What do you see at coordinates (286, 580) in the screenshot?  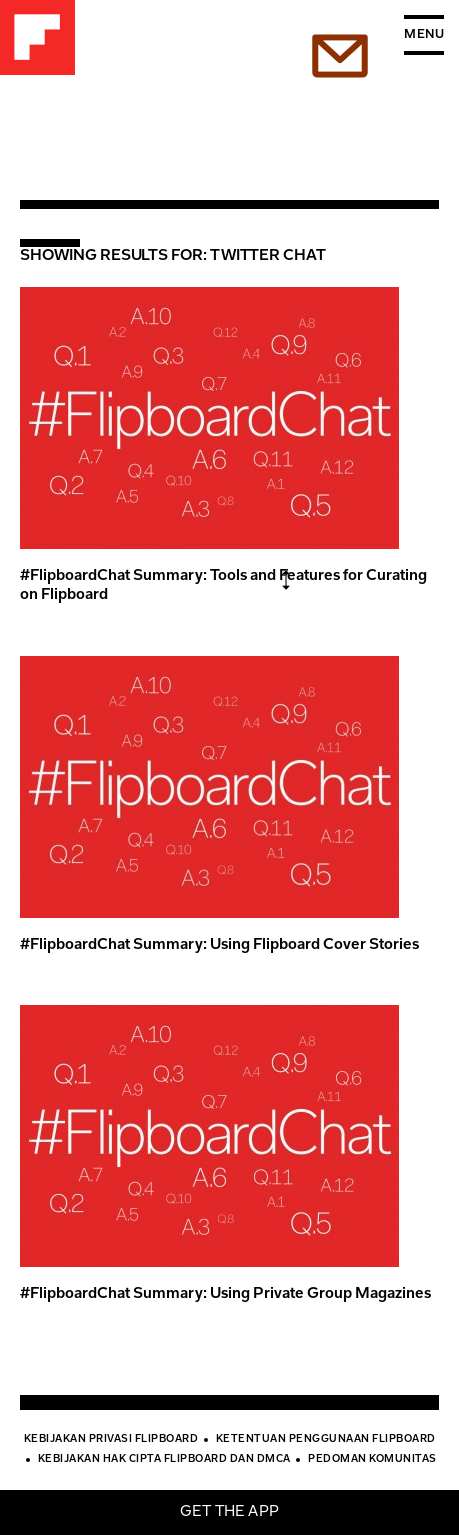 I see `adjust height or vertical size` at bounding box center [286, 580].